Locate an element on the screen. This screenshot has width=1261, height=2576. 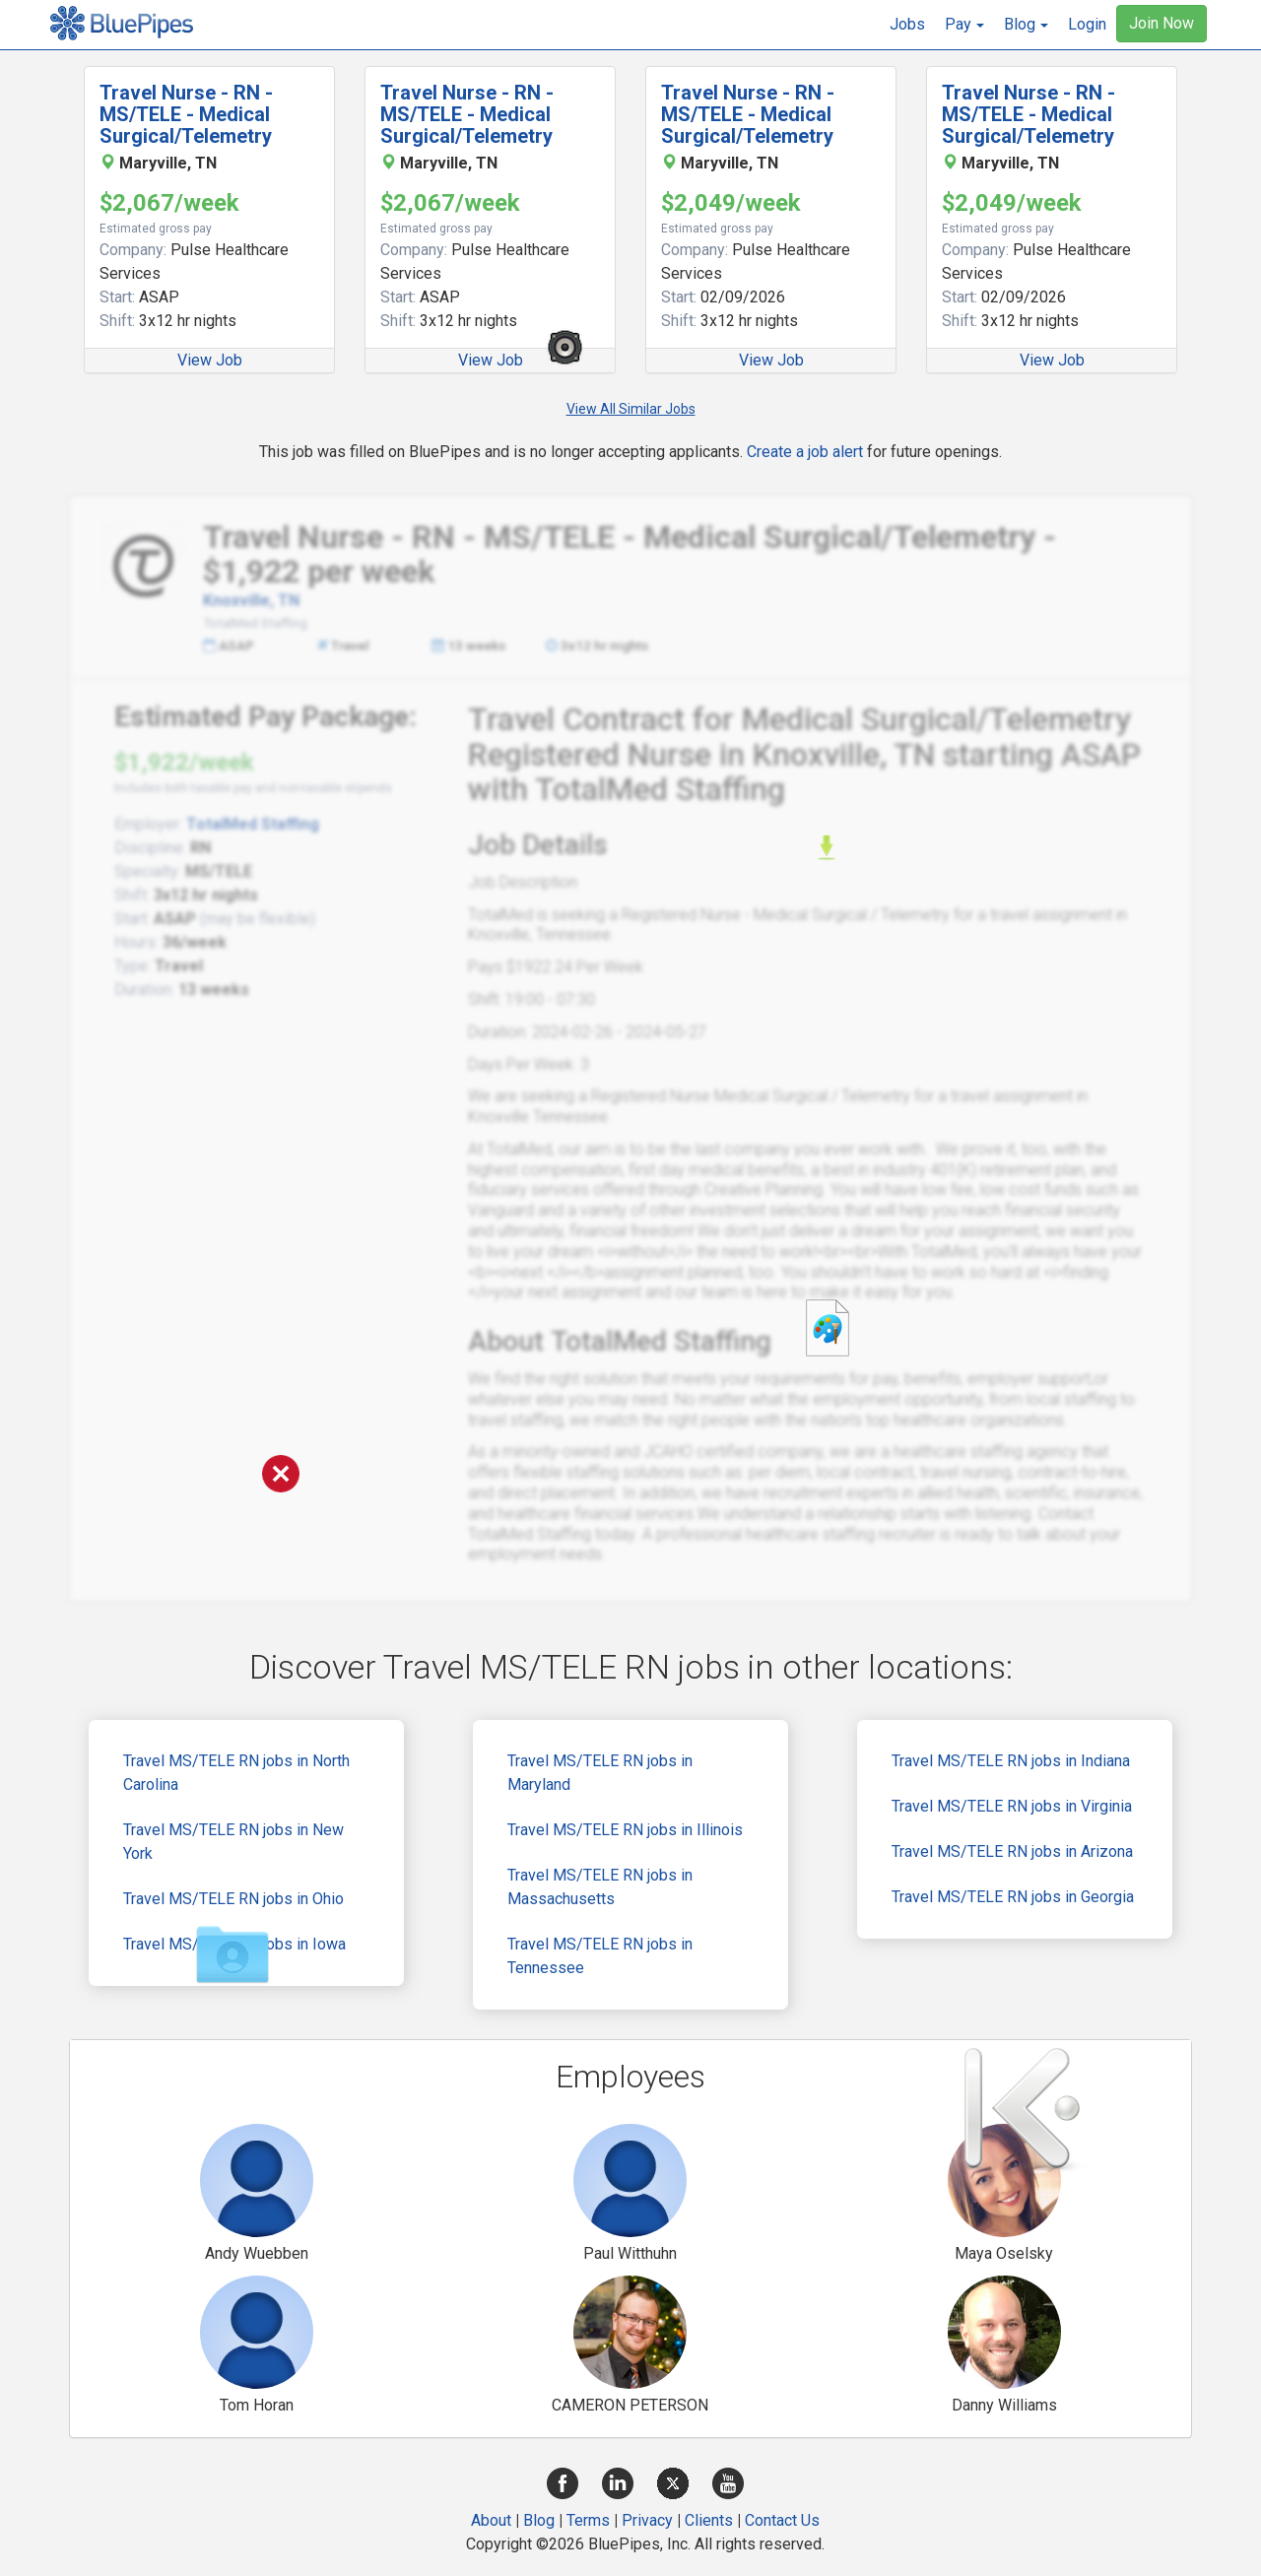
close the current dialog or modal window is located at coordinates (281, 1474).